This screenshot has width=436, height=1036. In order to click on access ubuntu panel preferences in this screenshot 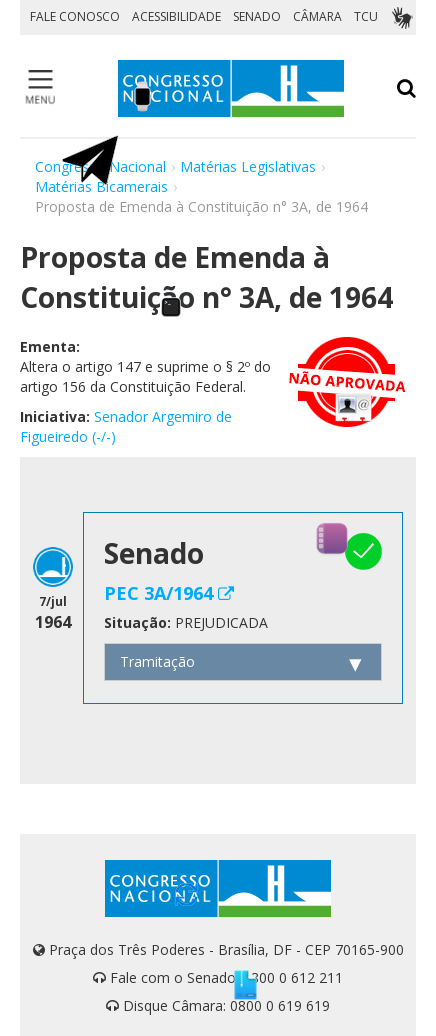, I will do `click(332, 539)`.